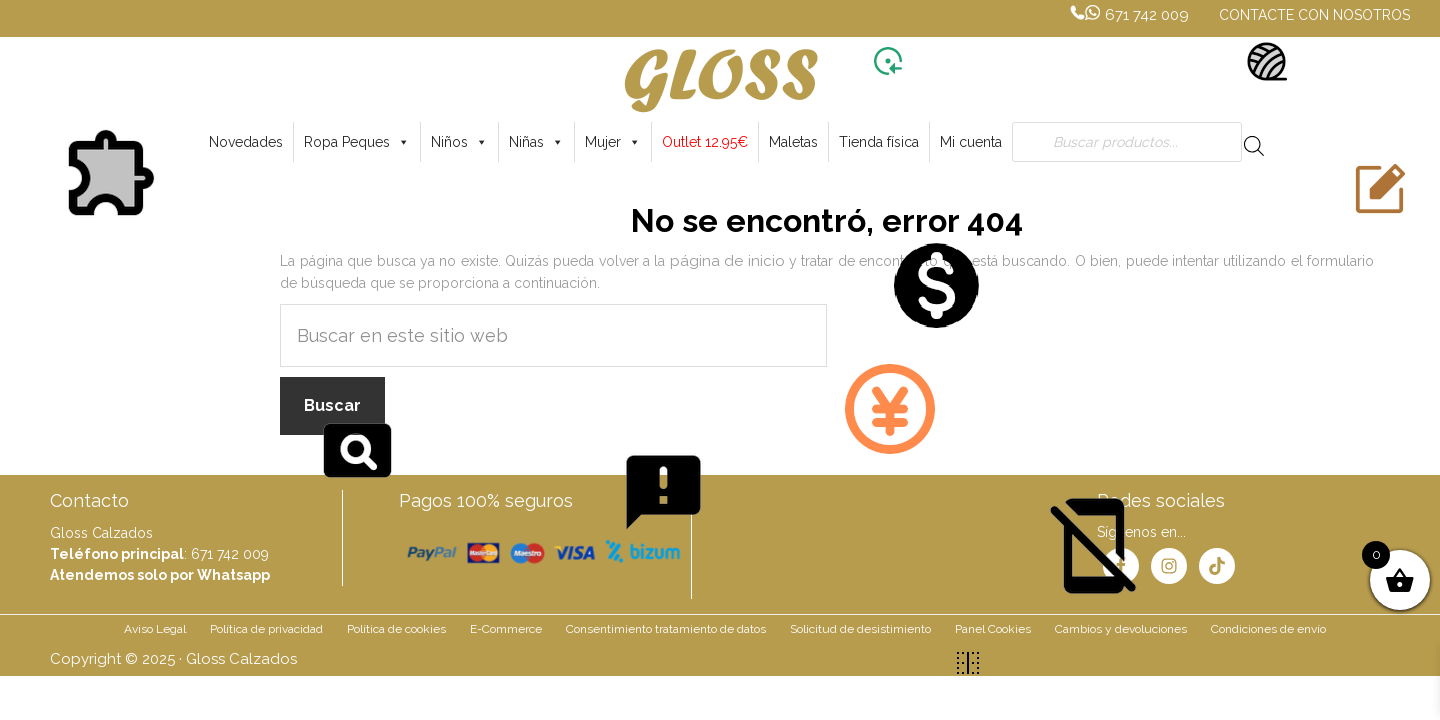 Image resolution: width=1440 pixels, height=720 pixels. What do you see at coordinates (112, 171) in the screenshot?
I see `access browser extensions or add-ons` at bounding box center [112, 171].